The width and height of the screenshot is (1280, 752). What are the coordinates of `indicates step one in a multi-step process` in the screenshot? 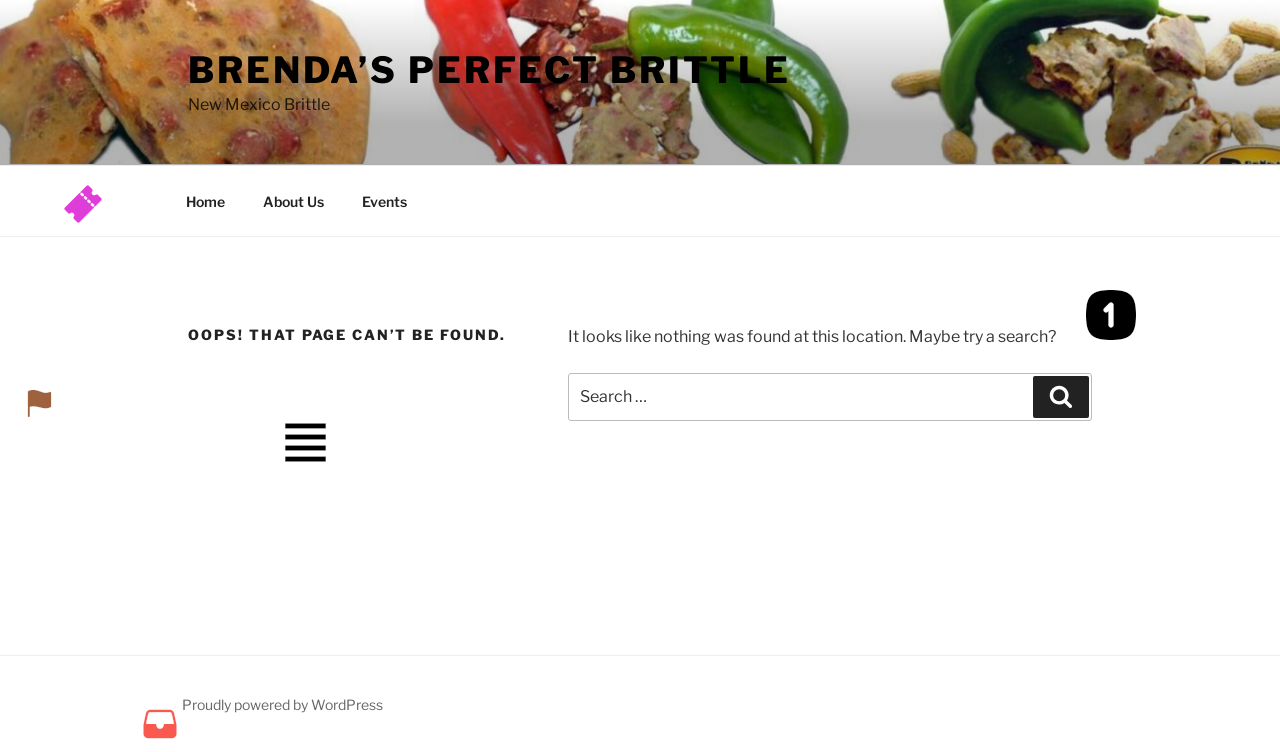 It's located at (1111, 315).